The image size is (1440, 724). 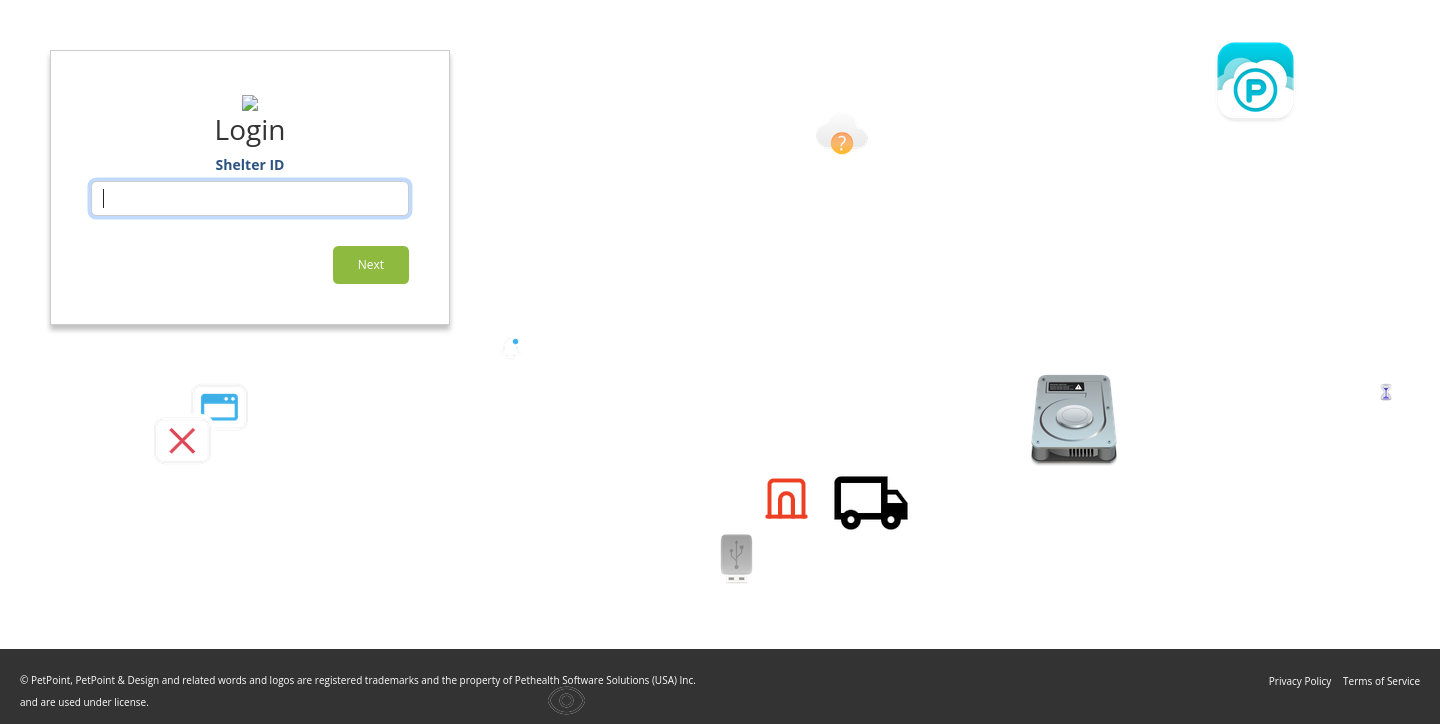 What do you see at coordinates (736, 558) in the screenshot?
I see `removable USB storage device` at bounding box center [736, 558].